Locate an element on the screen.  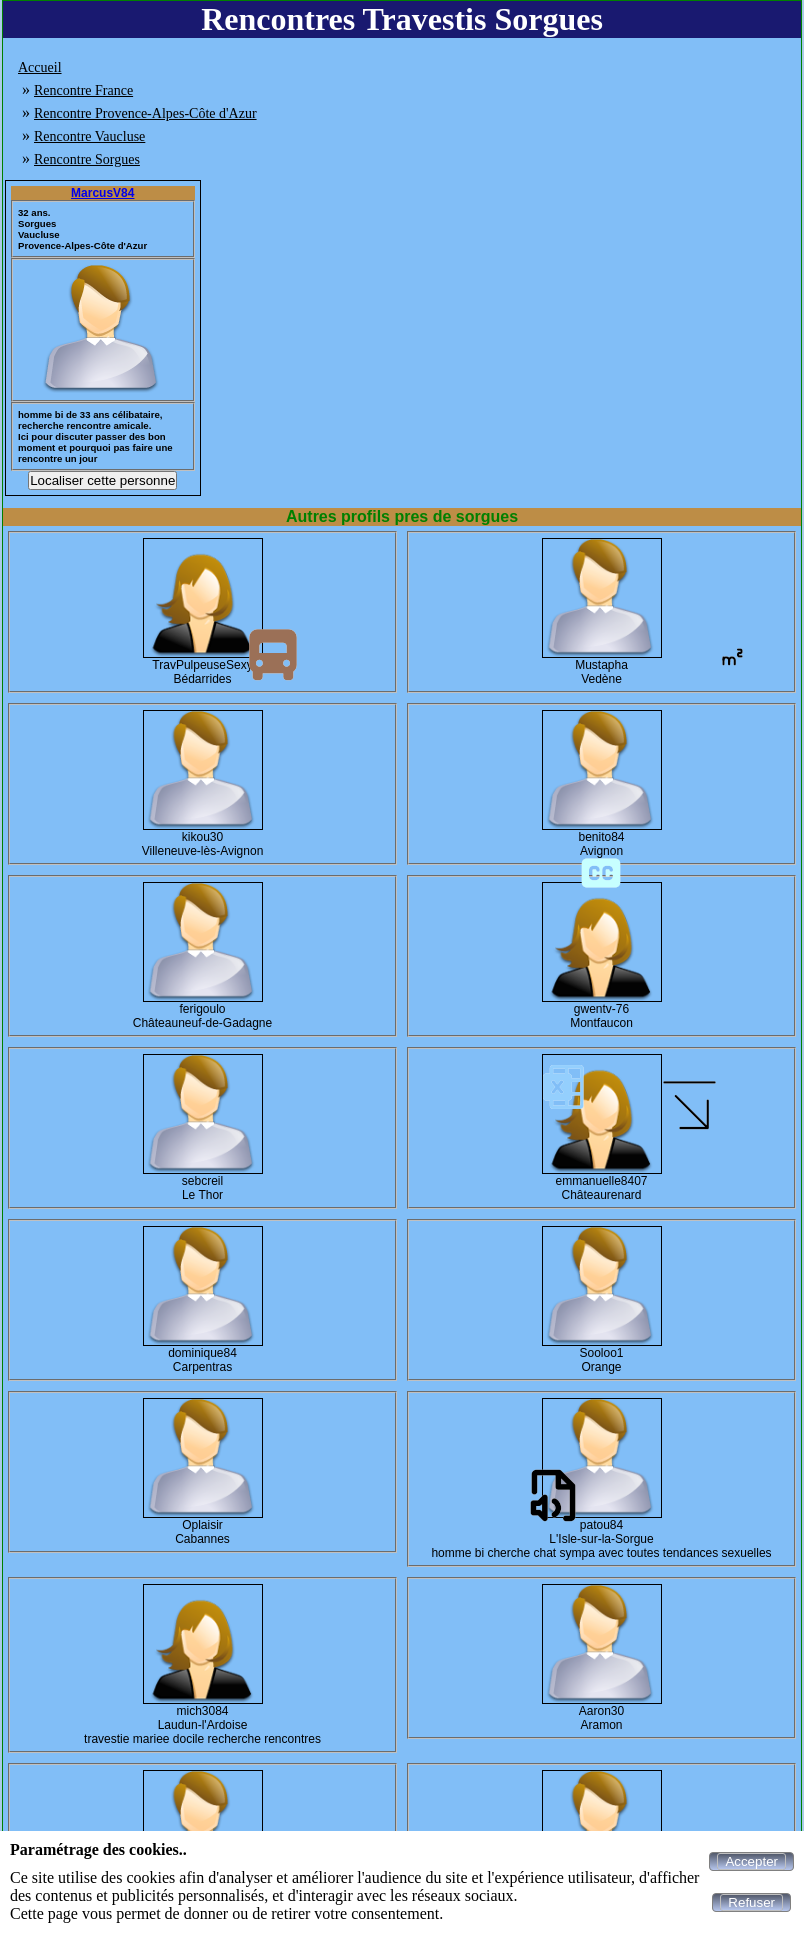
move item to bottom-right corner is located at coordinates (689, 1107).